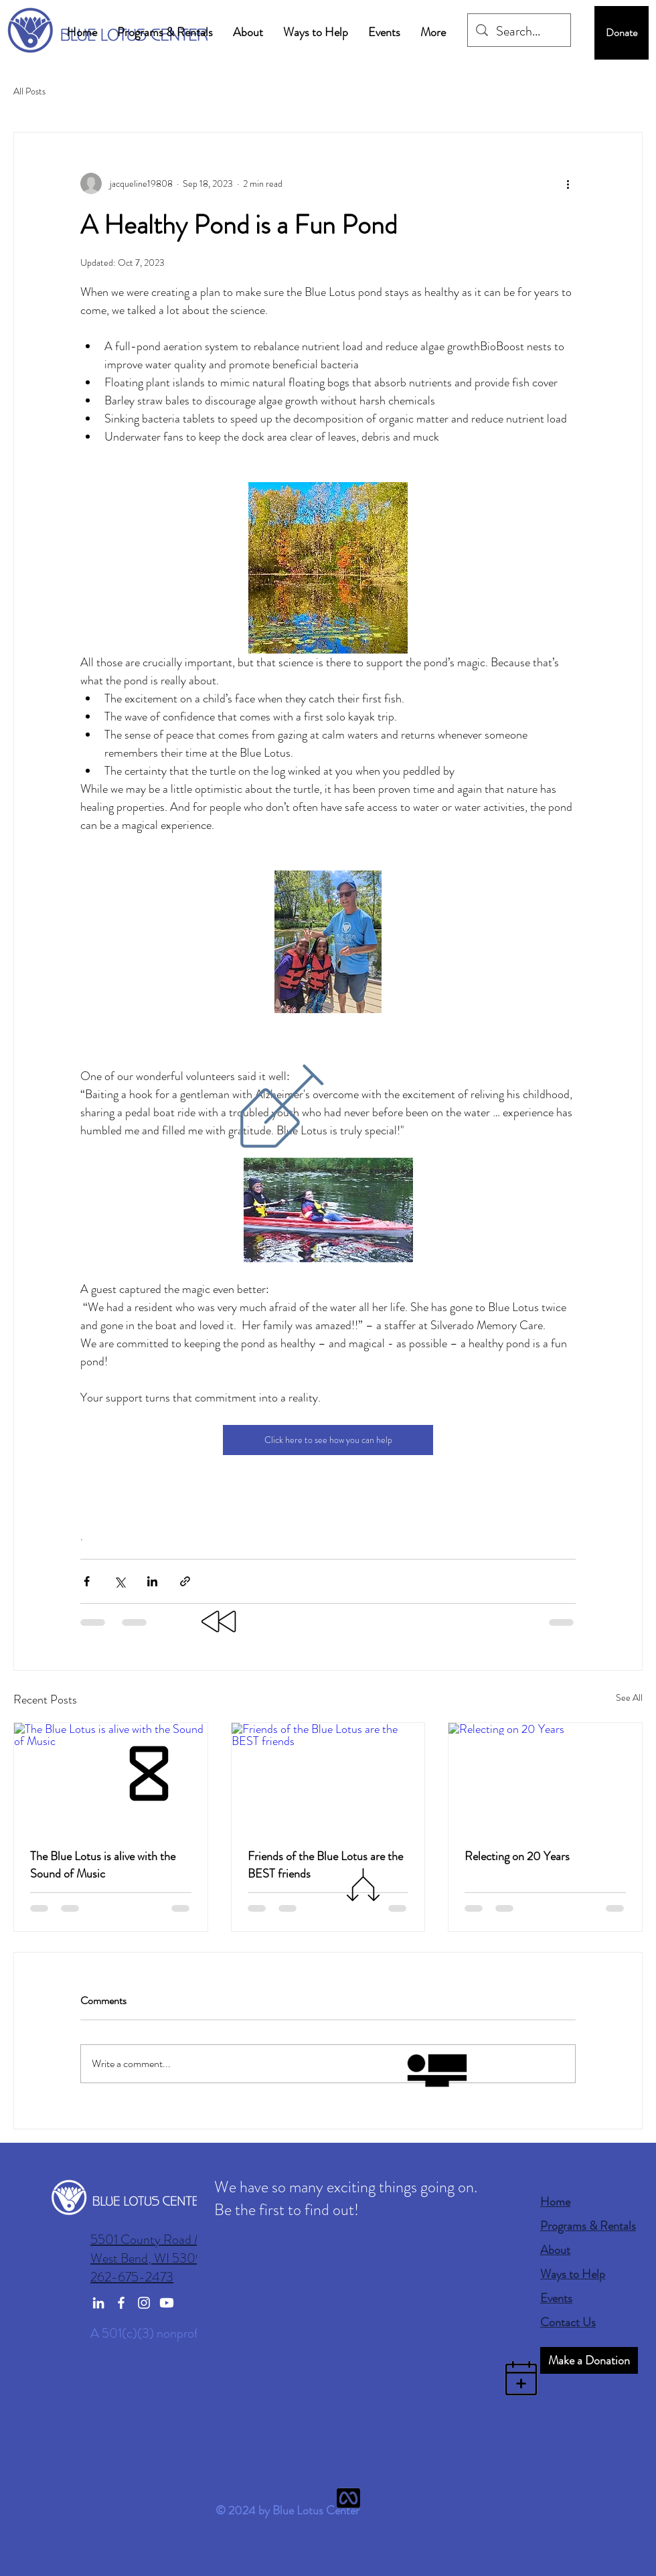 This screenshot has height=2576, width=656. Describe the element at coordinates (220, 1621) in the screenshot. I see `rewind or skip backward in media playback` at that location.